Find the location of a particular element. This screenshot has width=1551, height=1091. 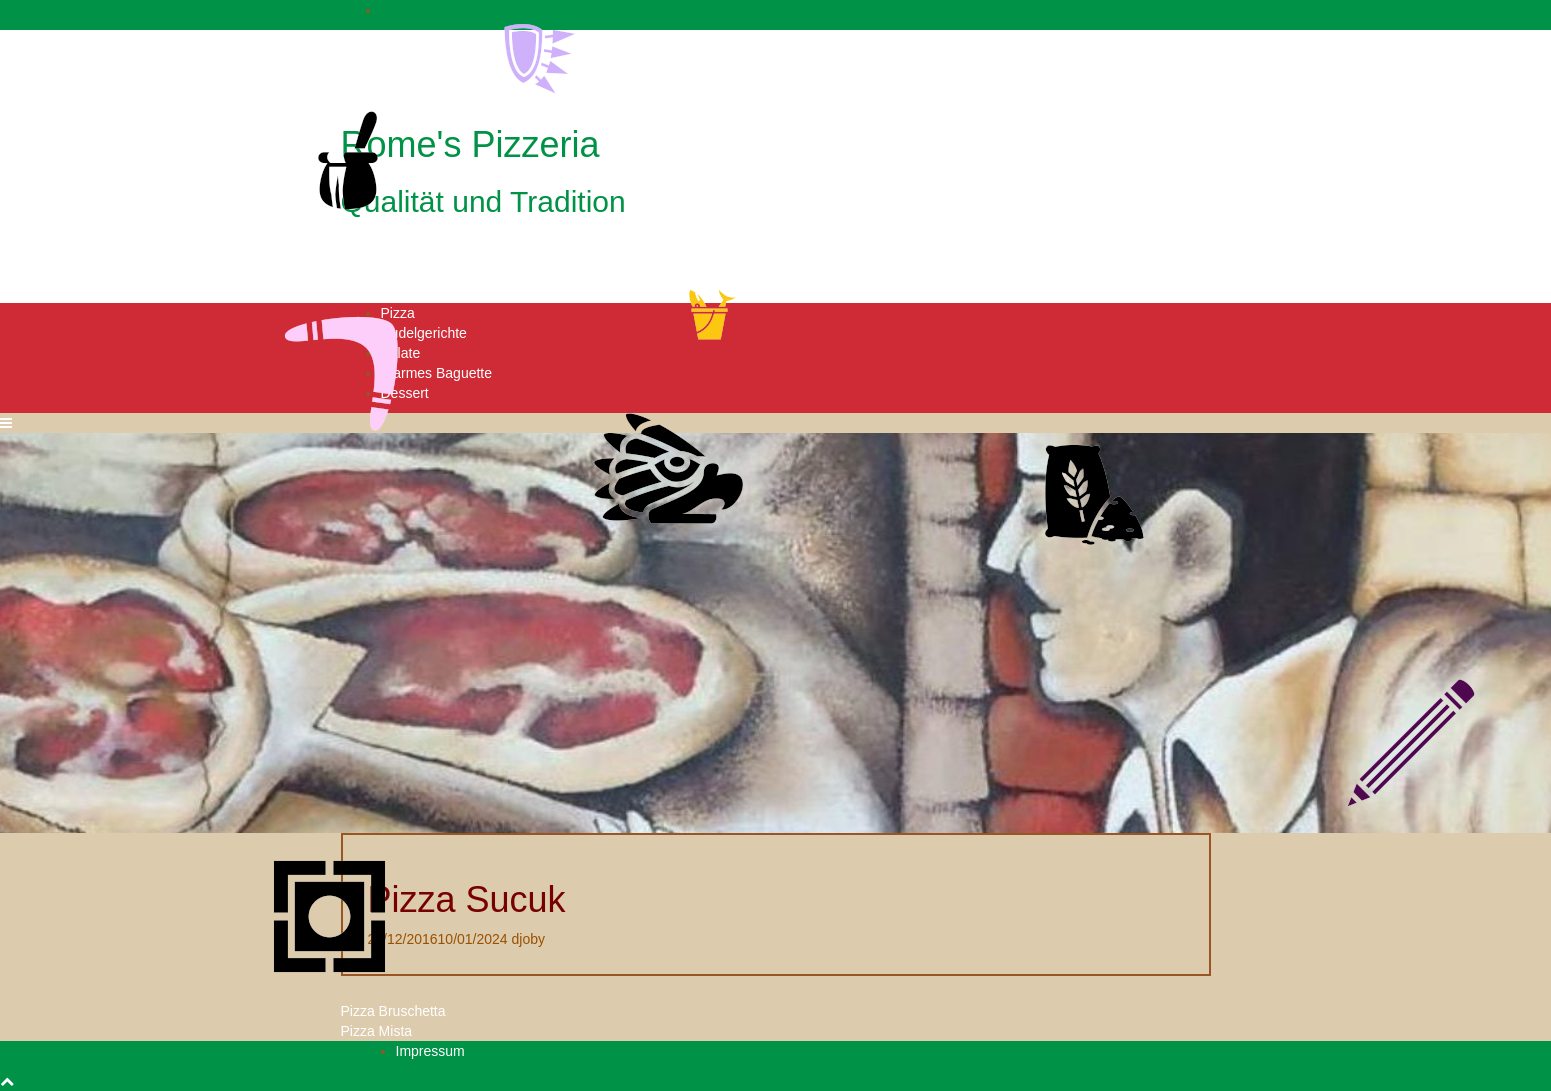

view your fishing inventory or catch is located at coordinates (709, 314).